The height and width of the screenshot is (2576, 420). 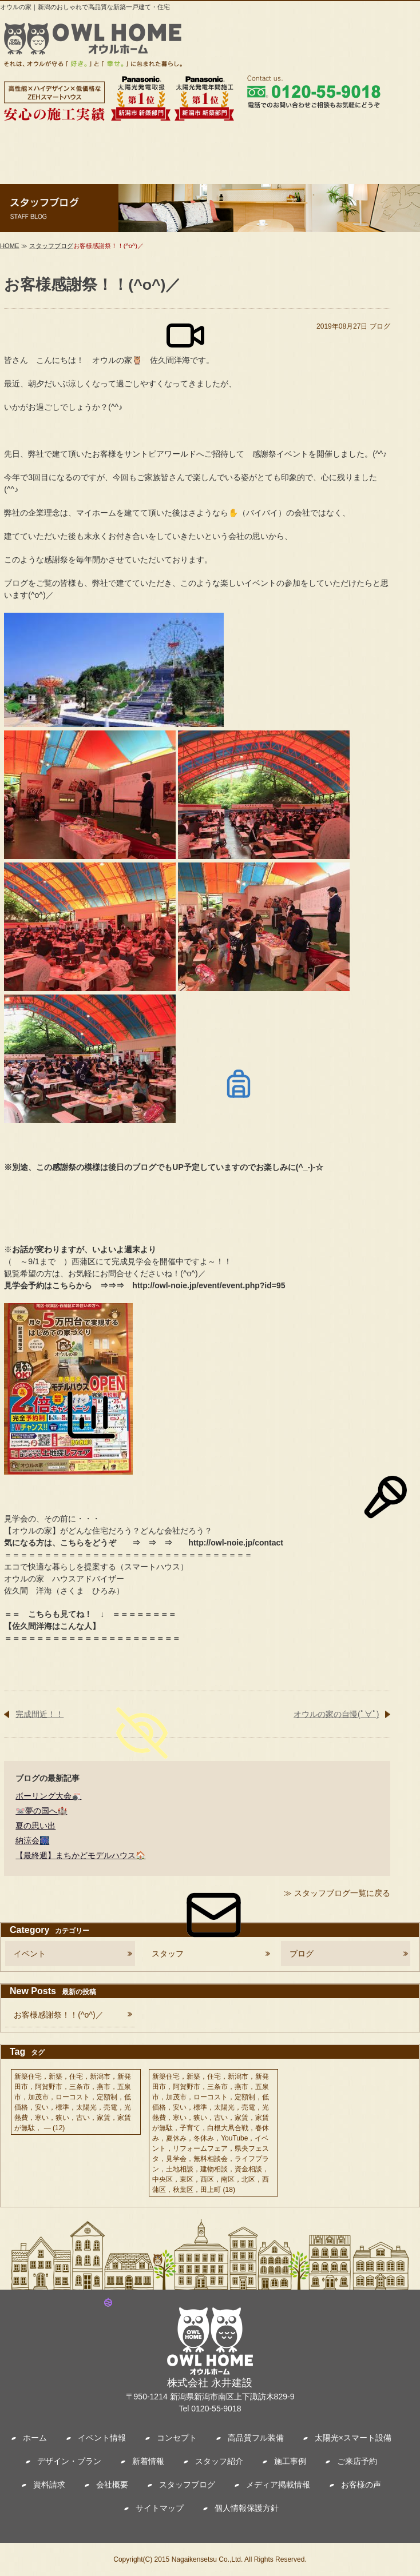 What do you see at coordinates (142, 1733) in the screenshot?
I see `hide password or sensitive content` at bounding box center [142, 1733].